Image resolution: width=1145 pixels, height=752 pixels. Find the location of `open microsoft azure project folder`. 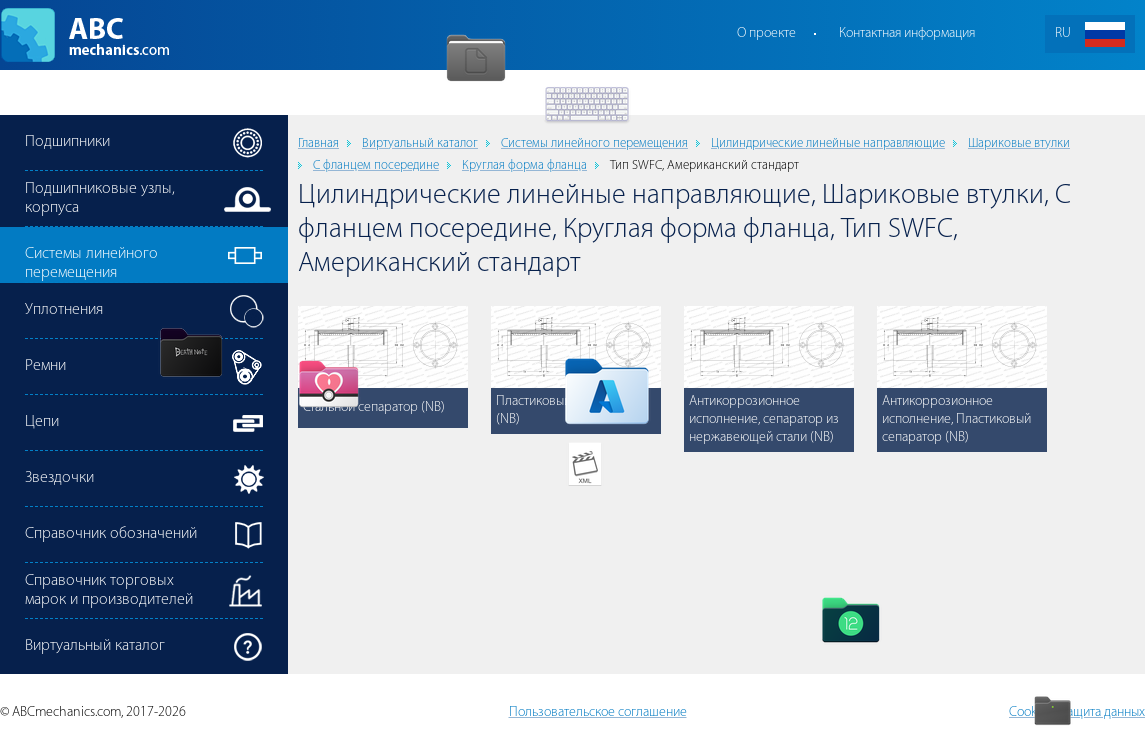

open microsoft azure project folder is located at coordinates (606, 393).